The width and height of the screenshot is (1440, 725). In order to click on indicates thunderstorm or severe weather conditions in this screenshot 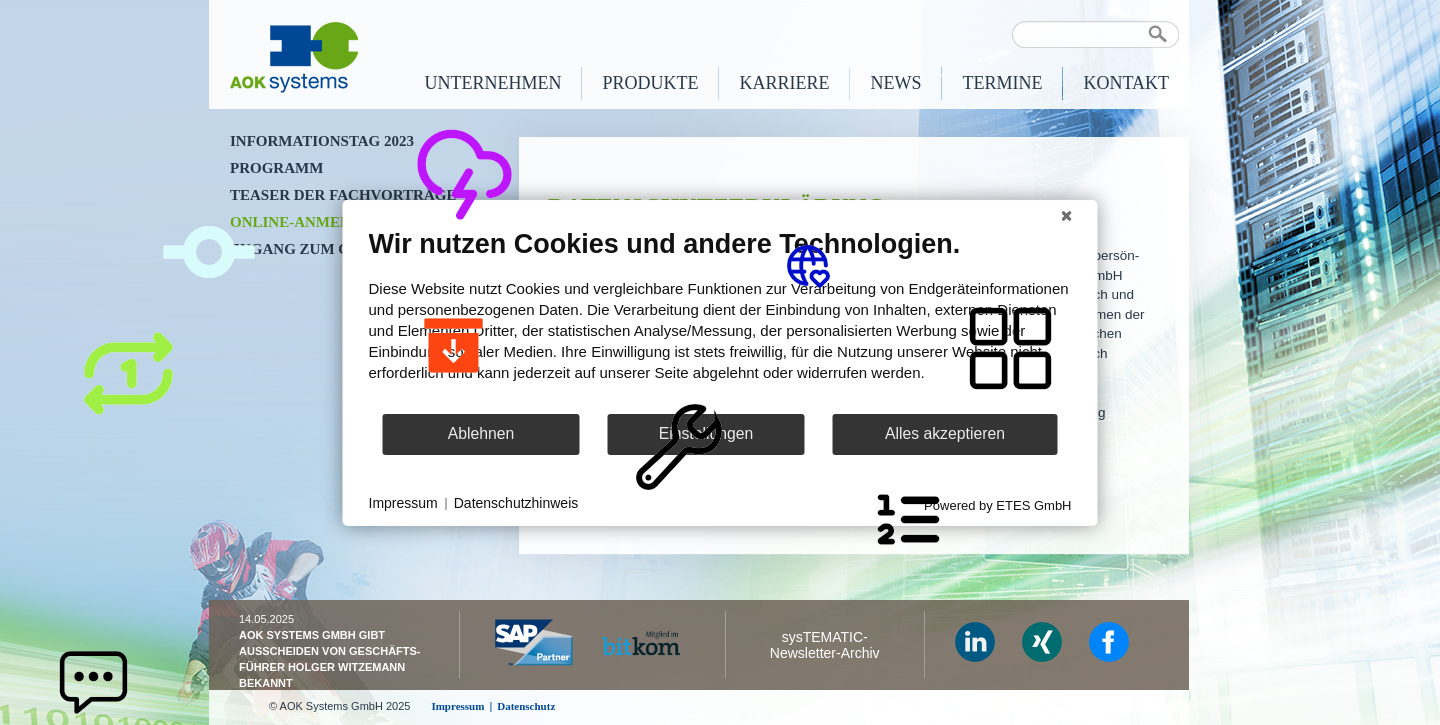, I will do `click(464, 172)`.